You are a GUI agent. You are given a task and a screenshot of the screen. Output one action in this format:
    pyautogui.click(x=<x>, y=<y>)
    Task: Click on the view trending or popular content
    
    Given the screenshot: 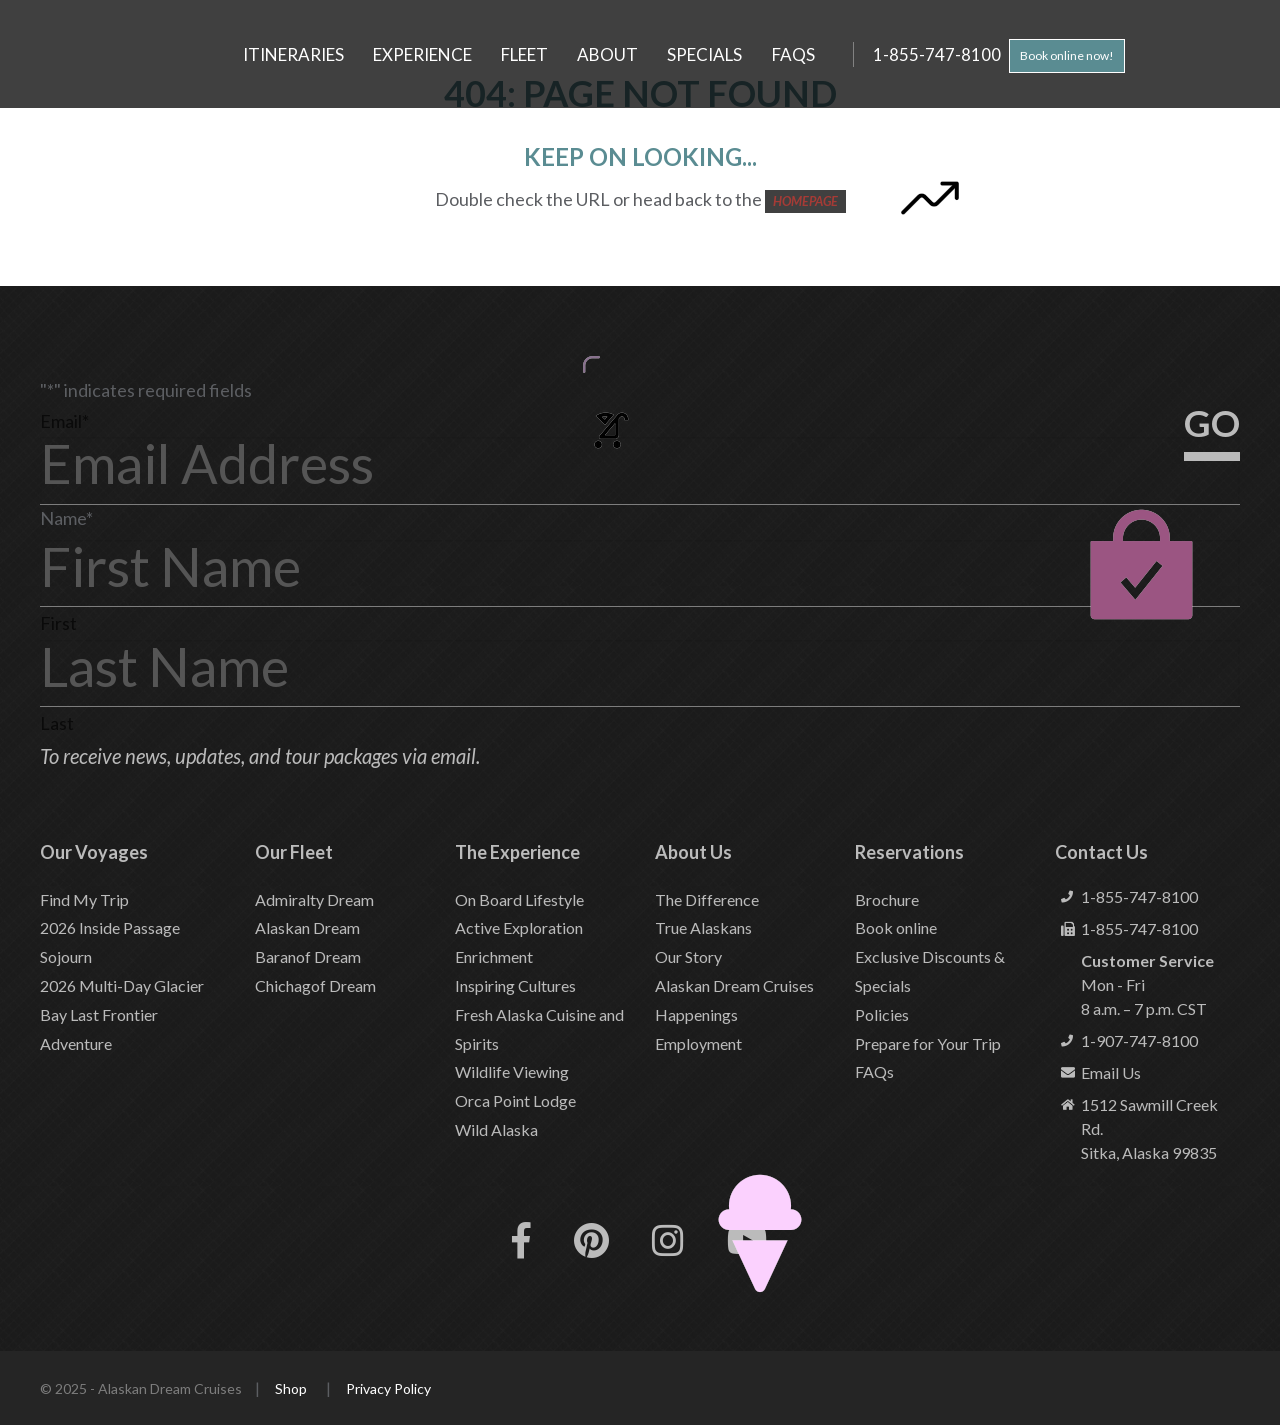 What is the action you would take?
    pyautogui.click(x=930, y=198)
    